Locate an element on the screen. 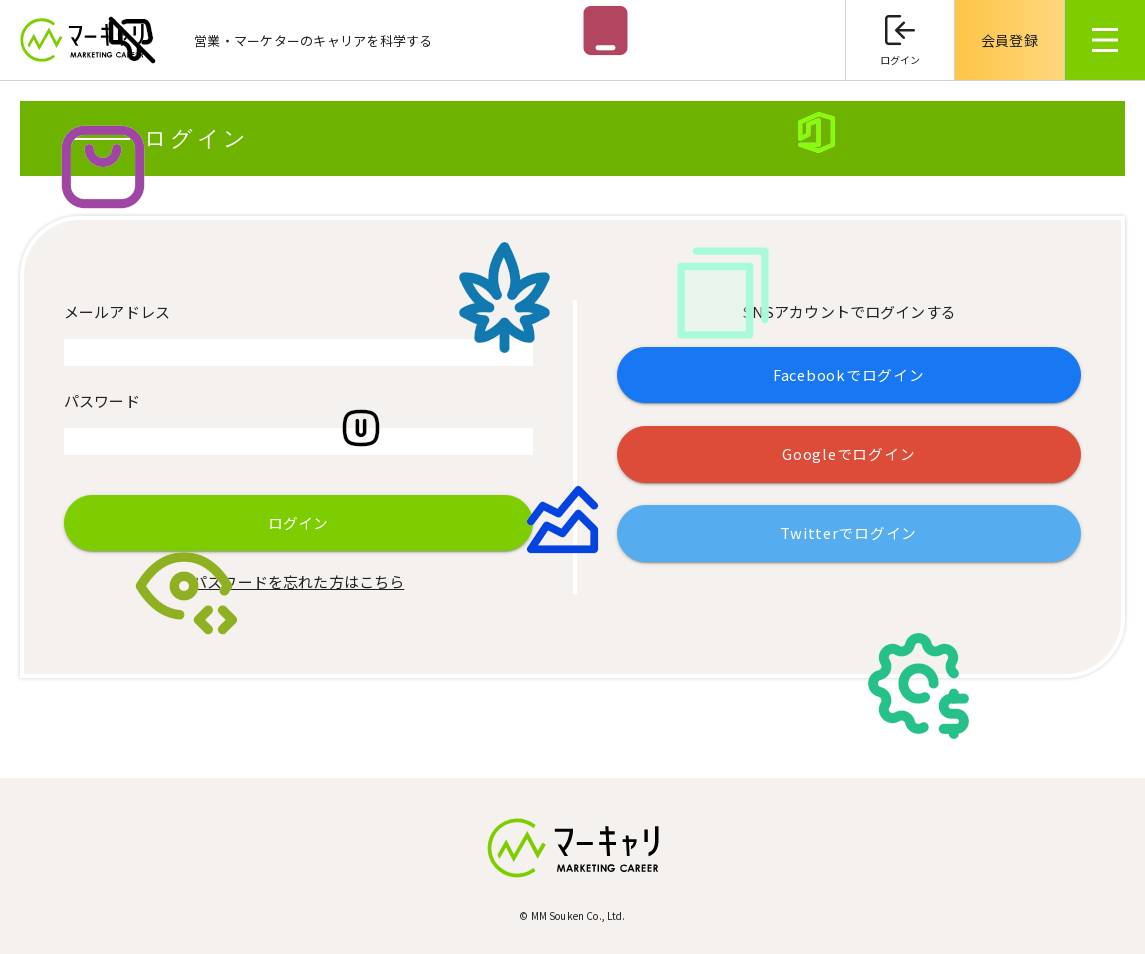 The image size is (1145, 954). indicates an item starting with the letter U is located at coordinates (361, 428).